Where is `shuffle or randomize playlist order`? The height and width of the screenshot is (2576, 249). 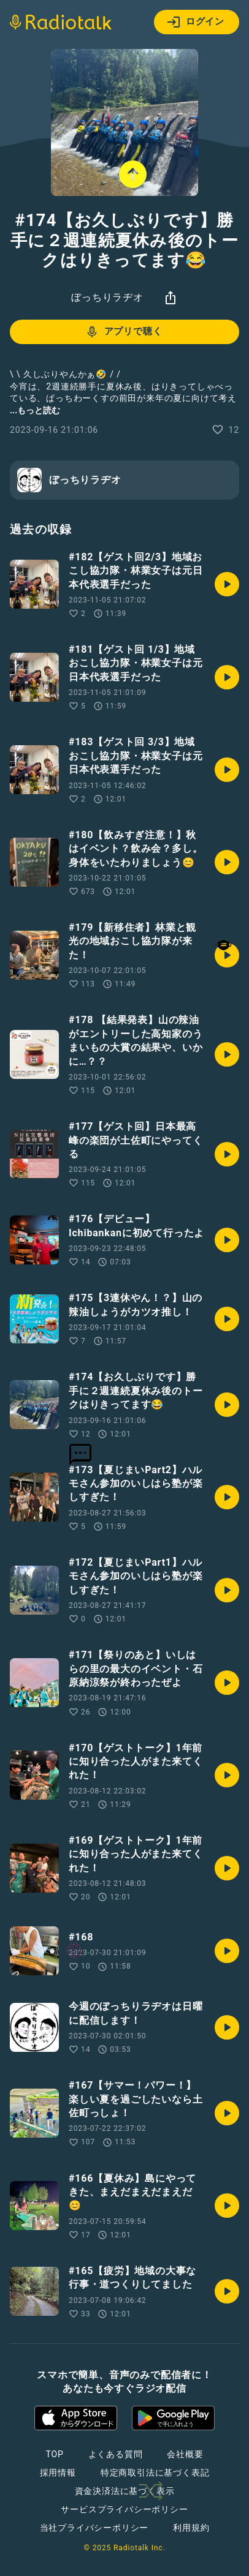
shuffle or randomize playlist order is located at coordinates (150, 2491).